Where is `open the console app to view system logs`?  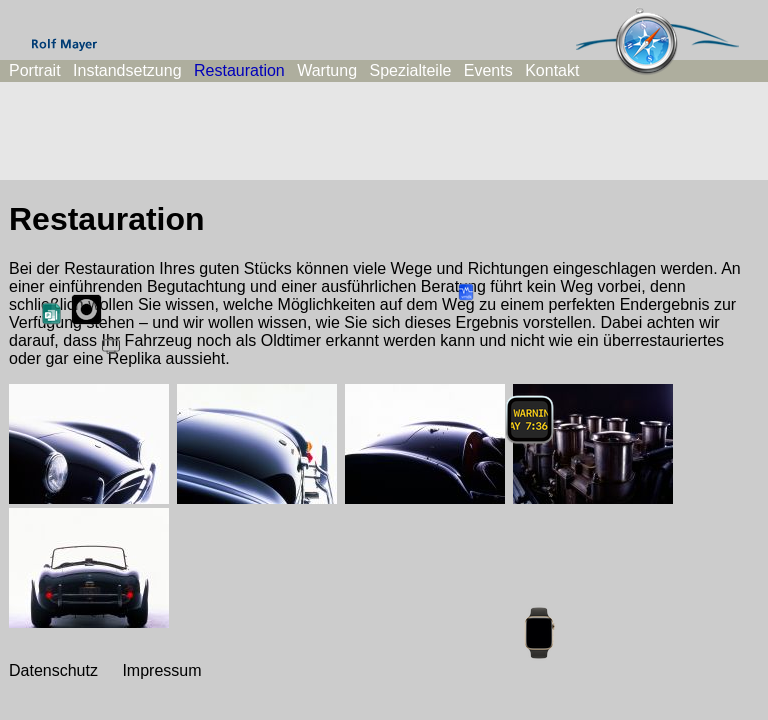
open the console app to view system logs is located at coordinates (529, 419).